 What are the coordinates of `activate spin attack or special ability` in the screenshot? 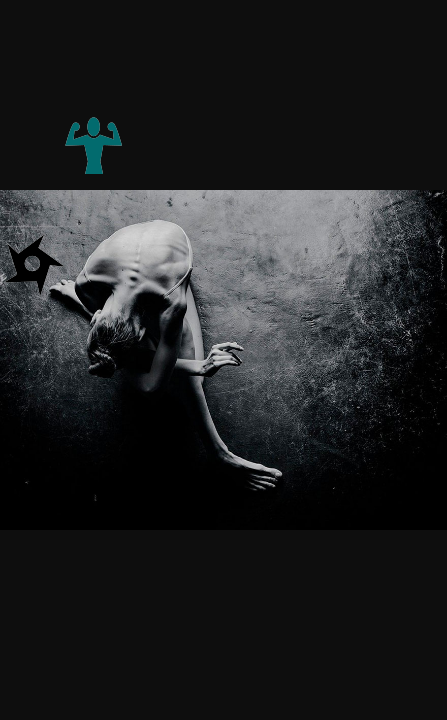 It's located at (34, 265).